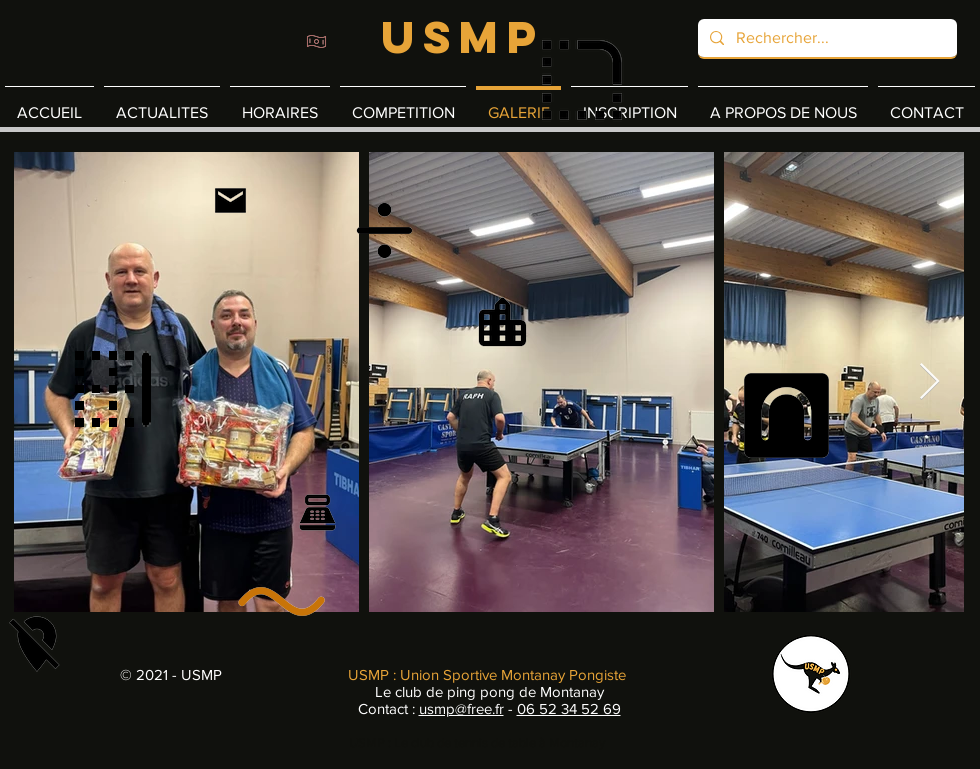  What do you see at coordinates (384, 230) in the screenshot?
I see `perform division calculation` at bounding box center [384, 230].